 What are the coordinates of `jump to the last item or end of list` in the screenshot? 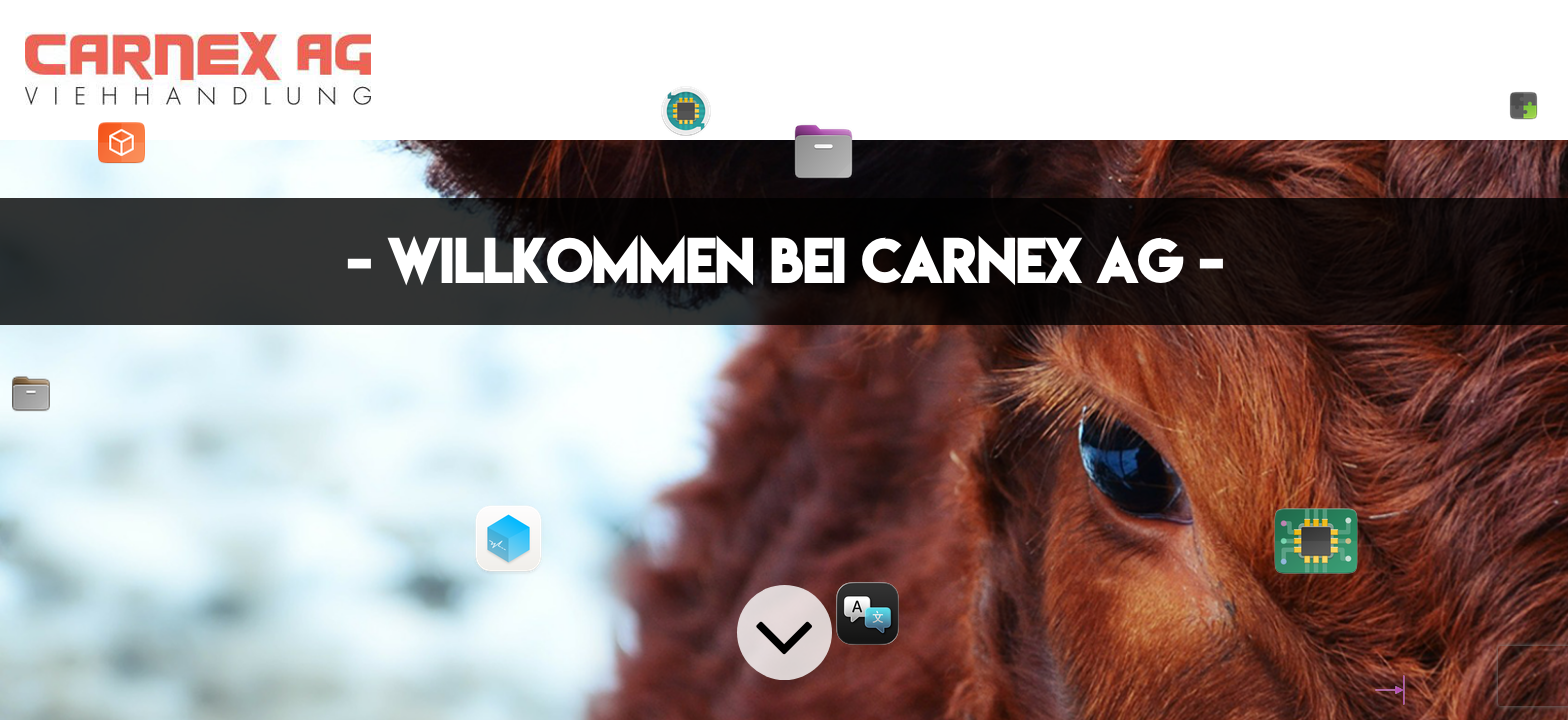 It's located at (1390, 690).